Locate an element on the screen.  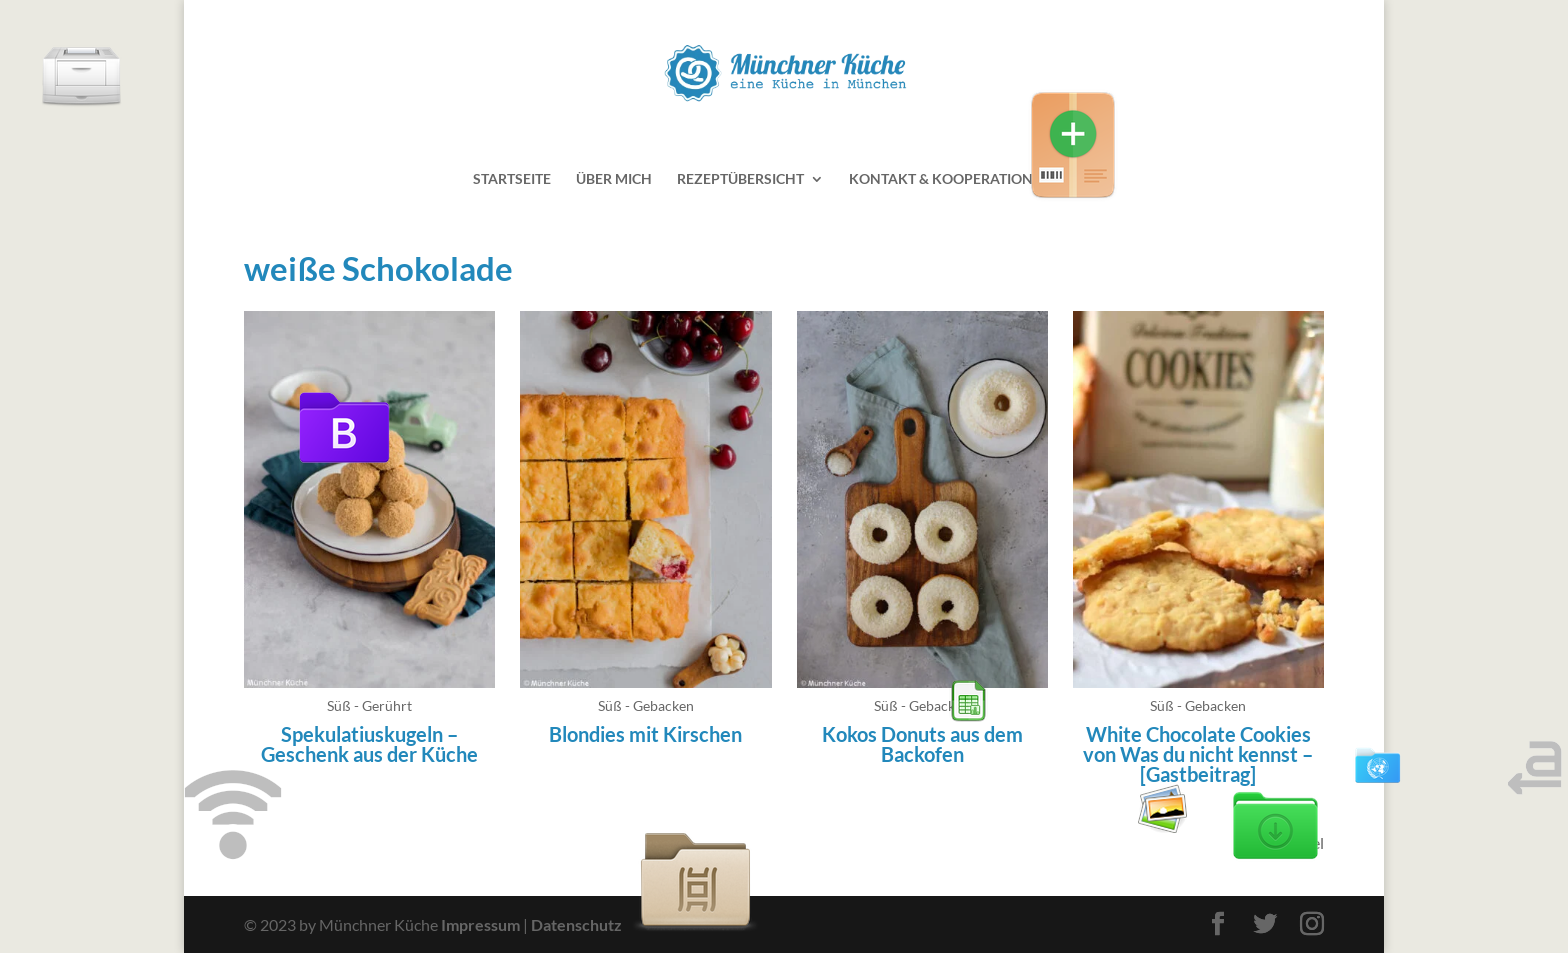
open a libreoffice calc spreadsheet file is located at coordinates (968, 700).